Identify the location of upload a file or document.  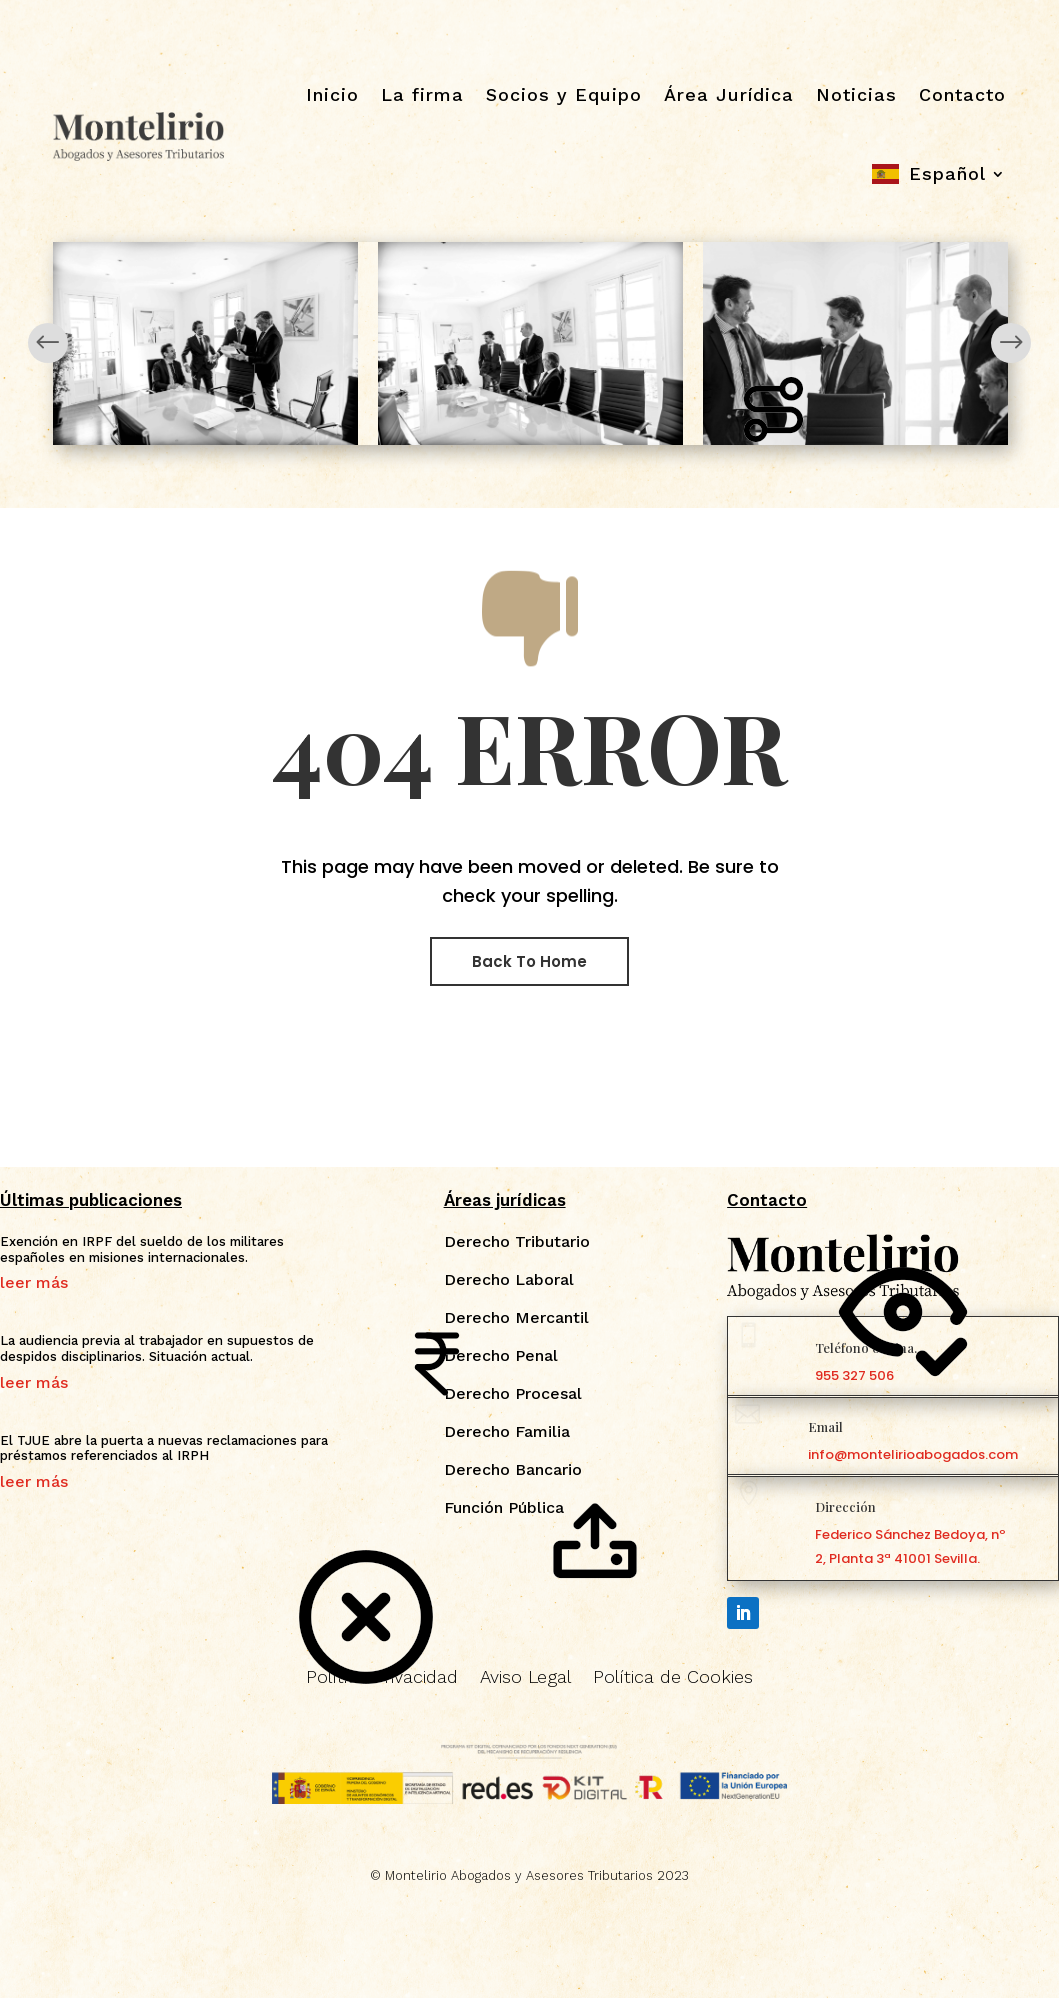
(595, 1545).